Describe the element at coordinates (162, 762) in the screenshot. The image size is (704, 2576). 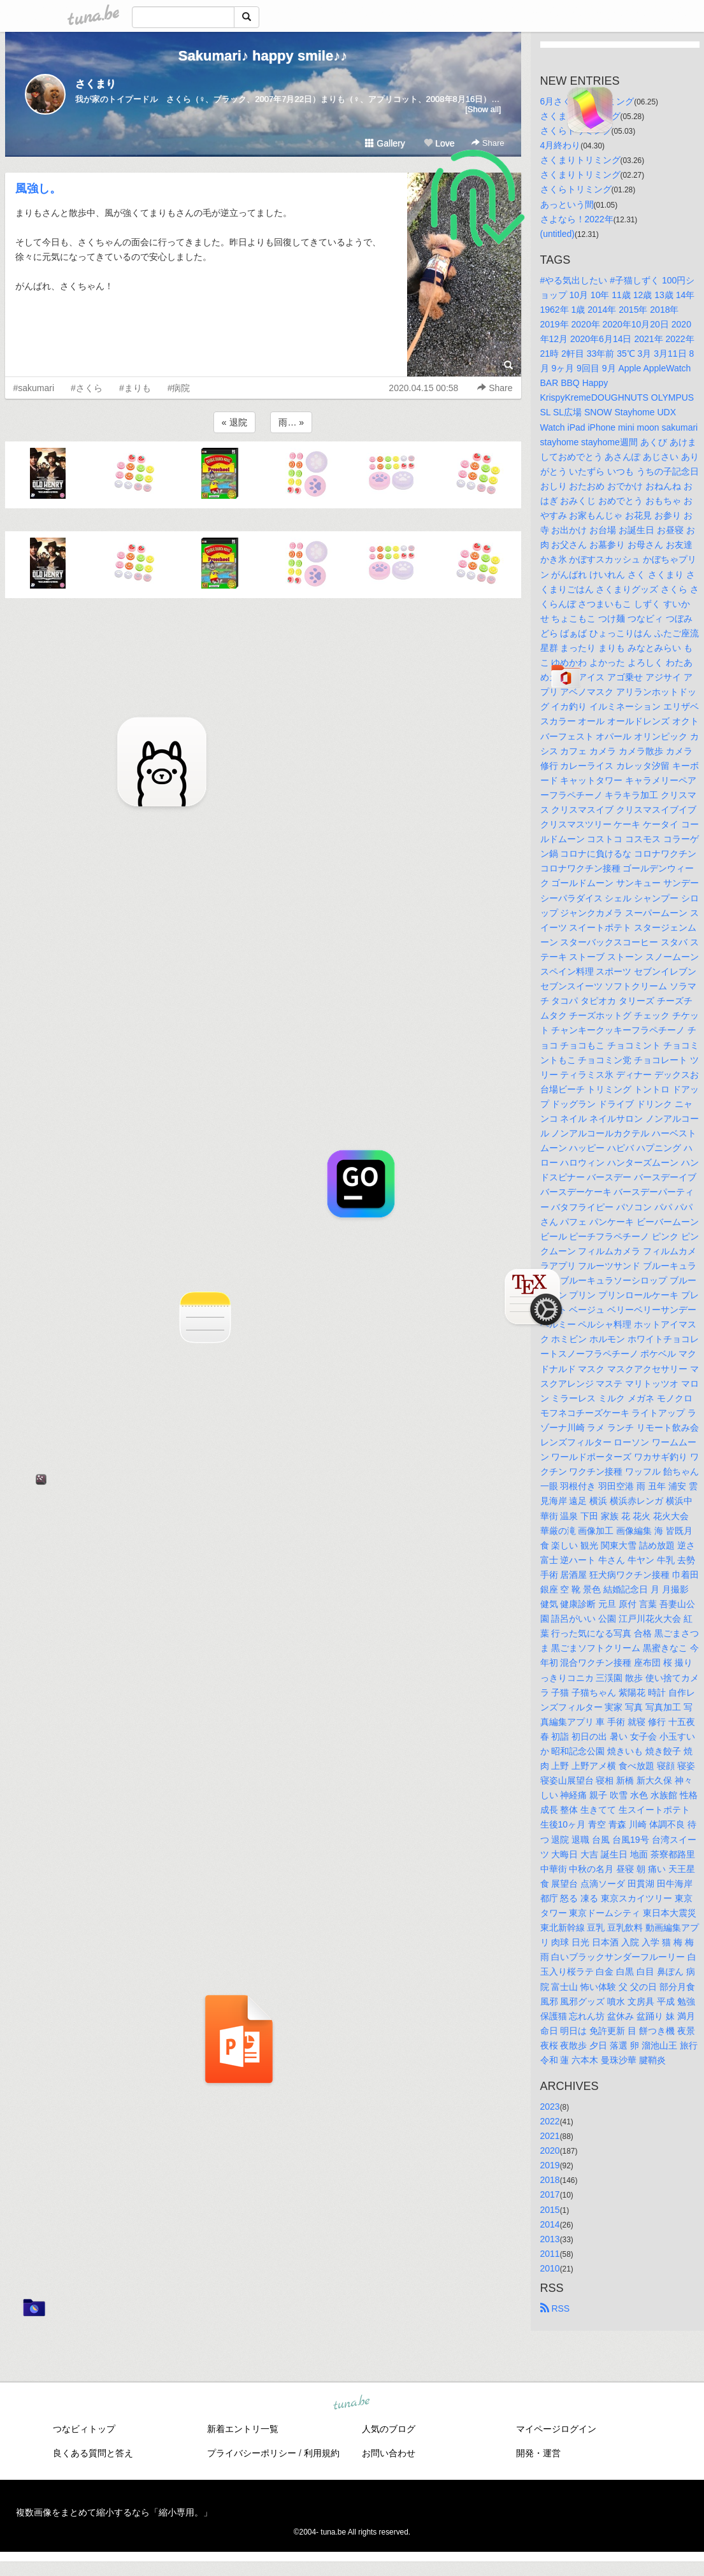
I see `open the ollama app` at that location.